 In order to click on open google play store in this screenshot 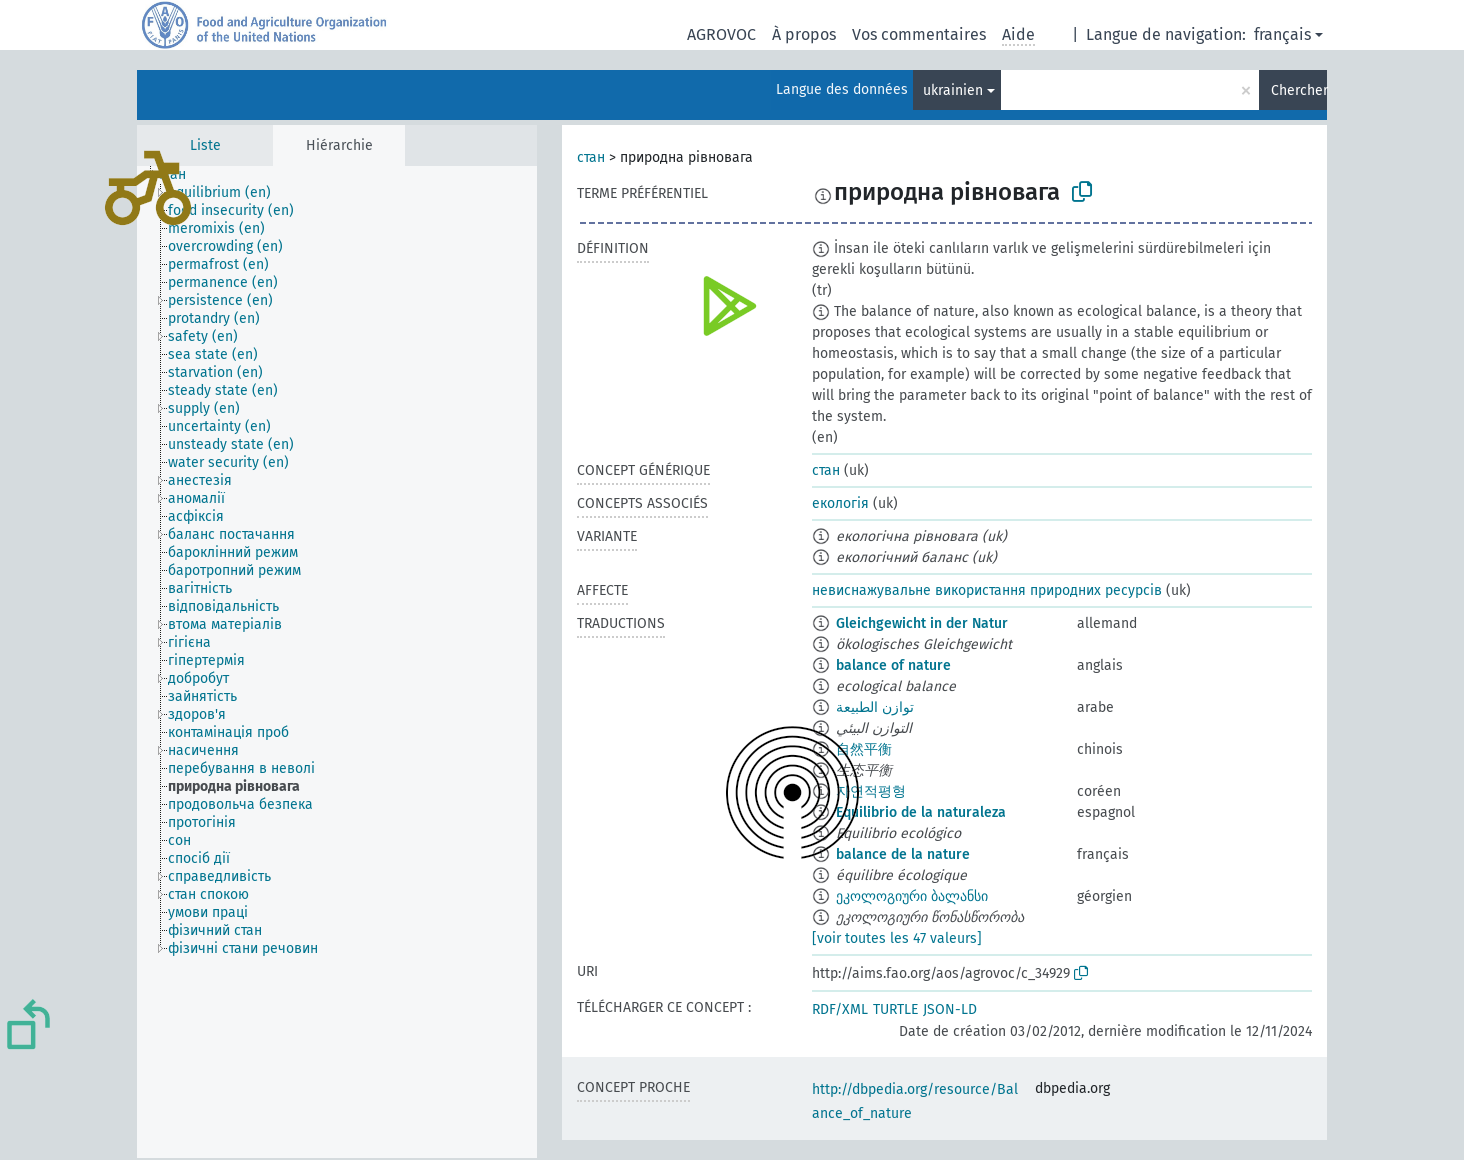, I will do `click(730, 306)`.